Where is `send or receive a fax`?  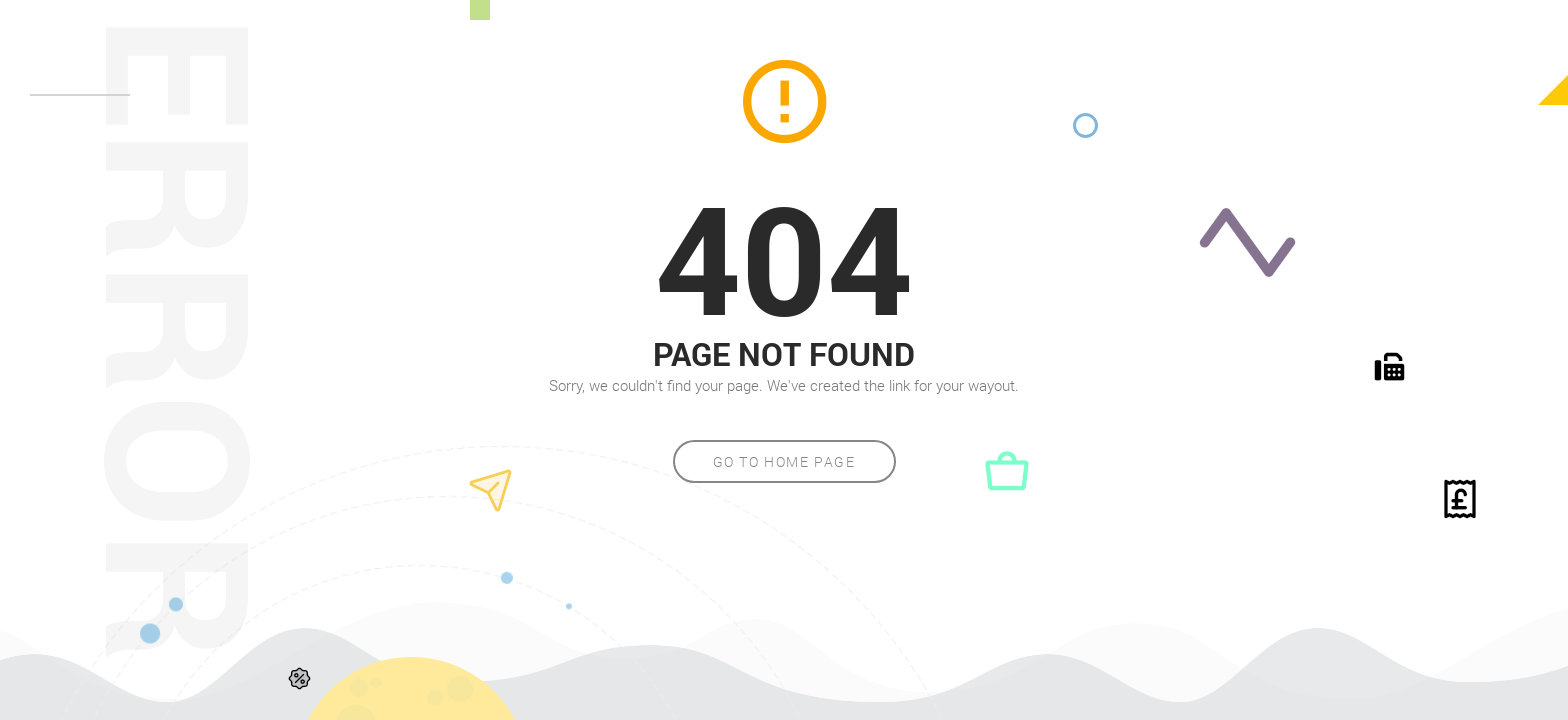
send or receive a fax is located at coordinates (1389, 367).